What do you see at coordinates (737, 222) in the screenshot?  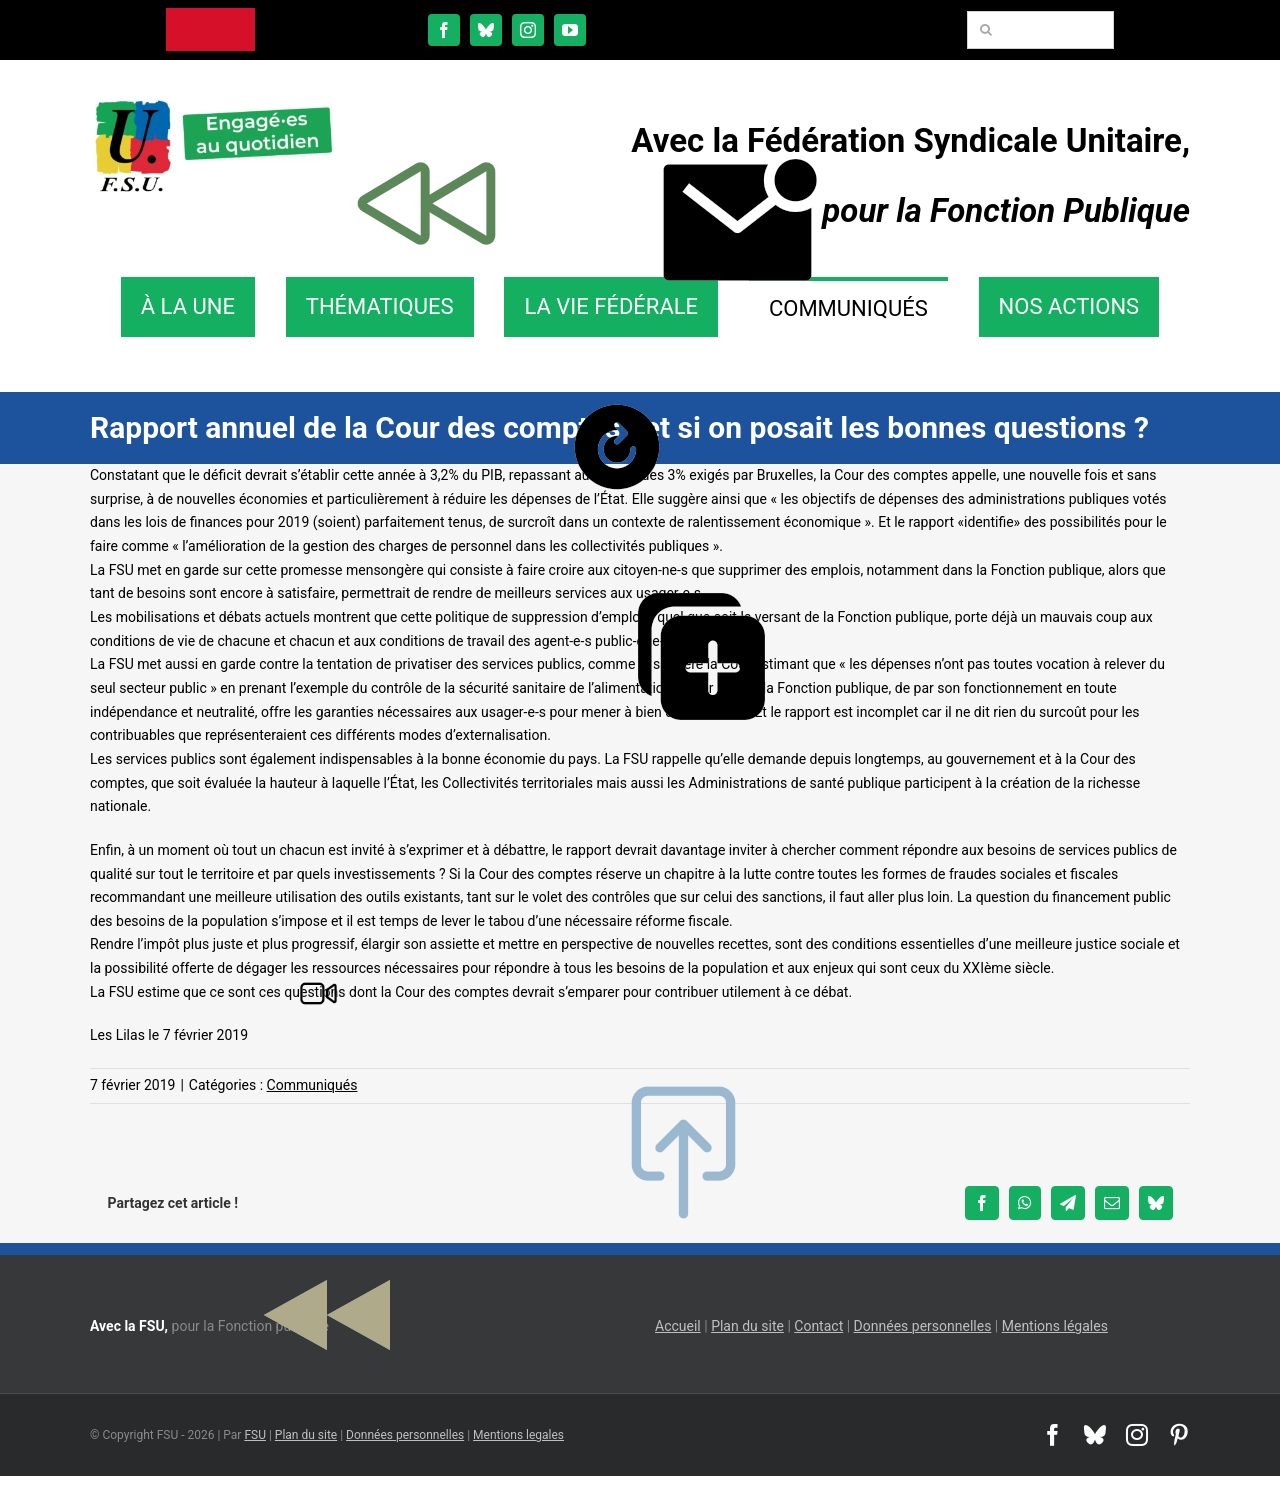 I see `indicates unread email in inbox` at bounding box center [737, 222].